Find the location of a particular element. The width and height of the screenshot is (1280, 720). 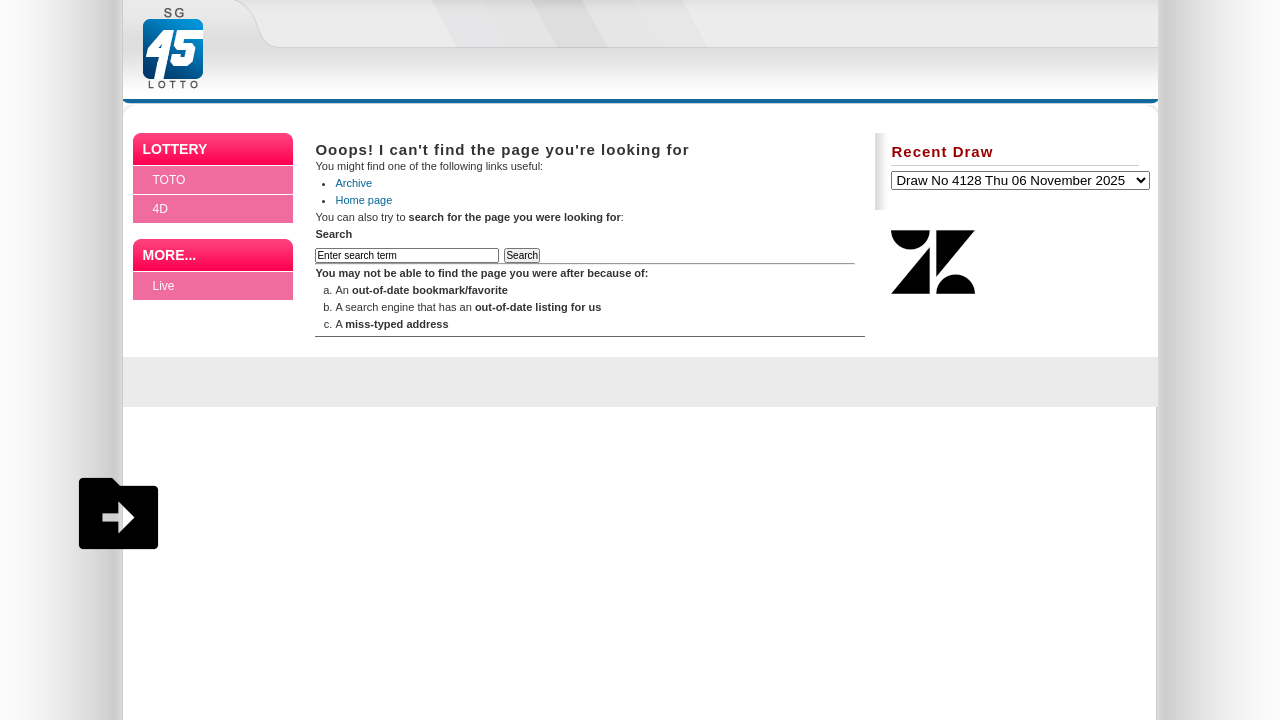

open zendesk support portal is located at coordinates (933, 262).